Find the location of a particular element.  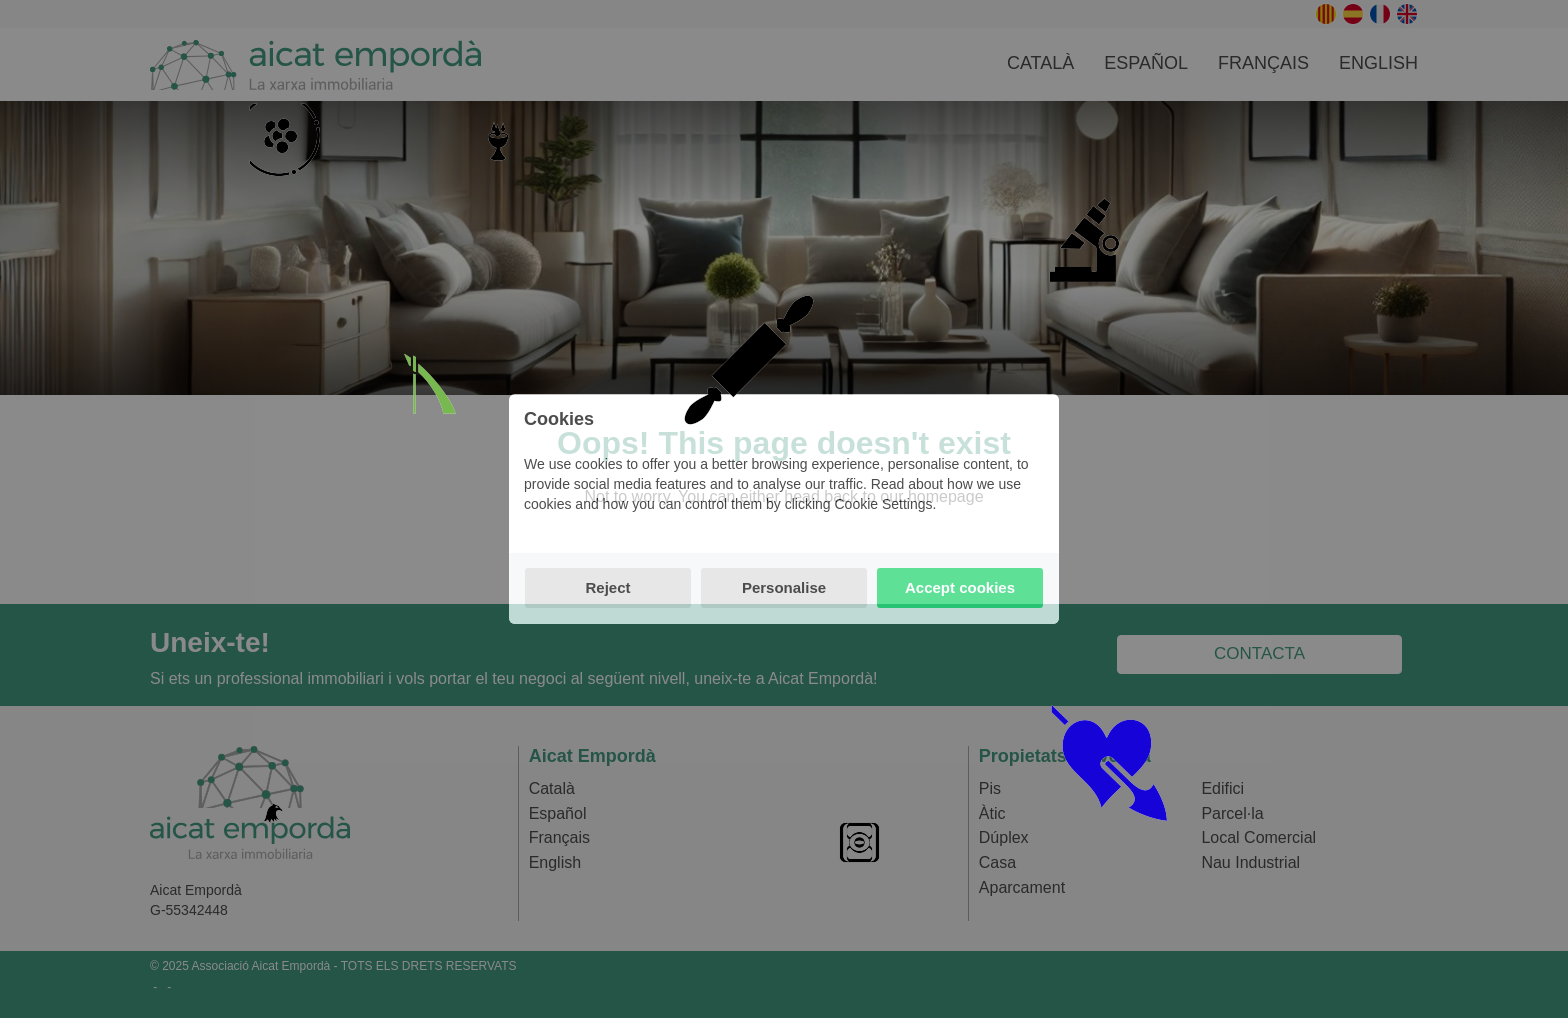

access research or analysis tools is located at coordinates (1084, 239).